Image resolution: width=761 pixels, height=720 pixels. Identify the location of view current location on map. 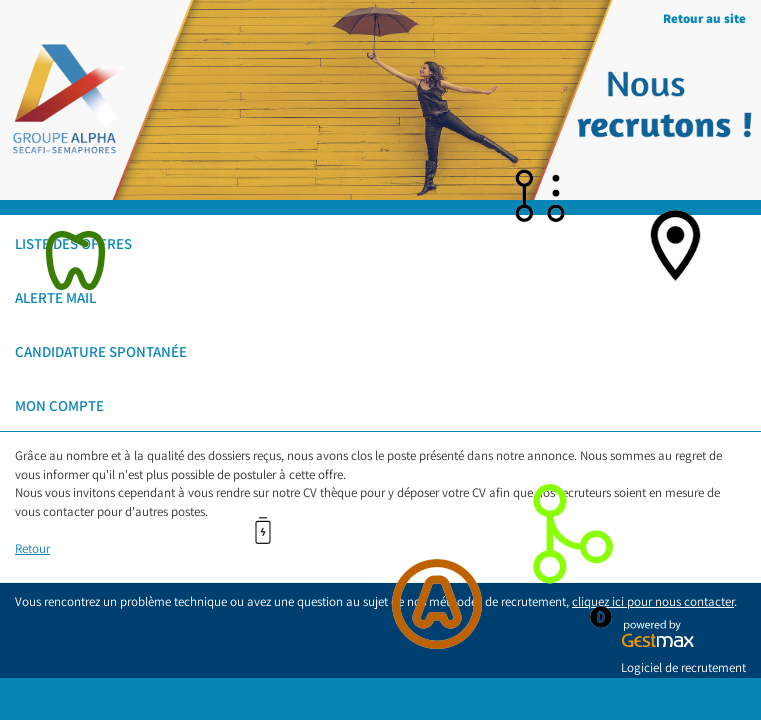
(675, 245).